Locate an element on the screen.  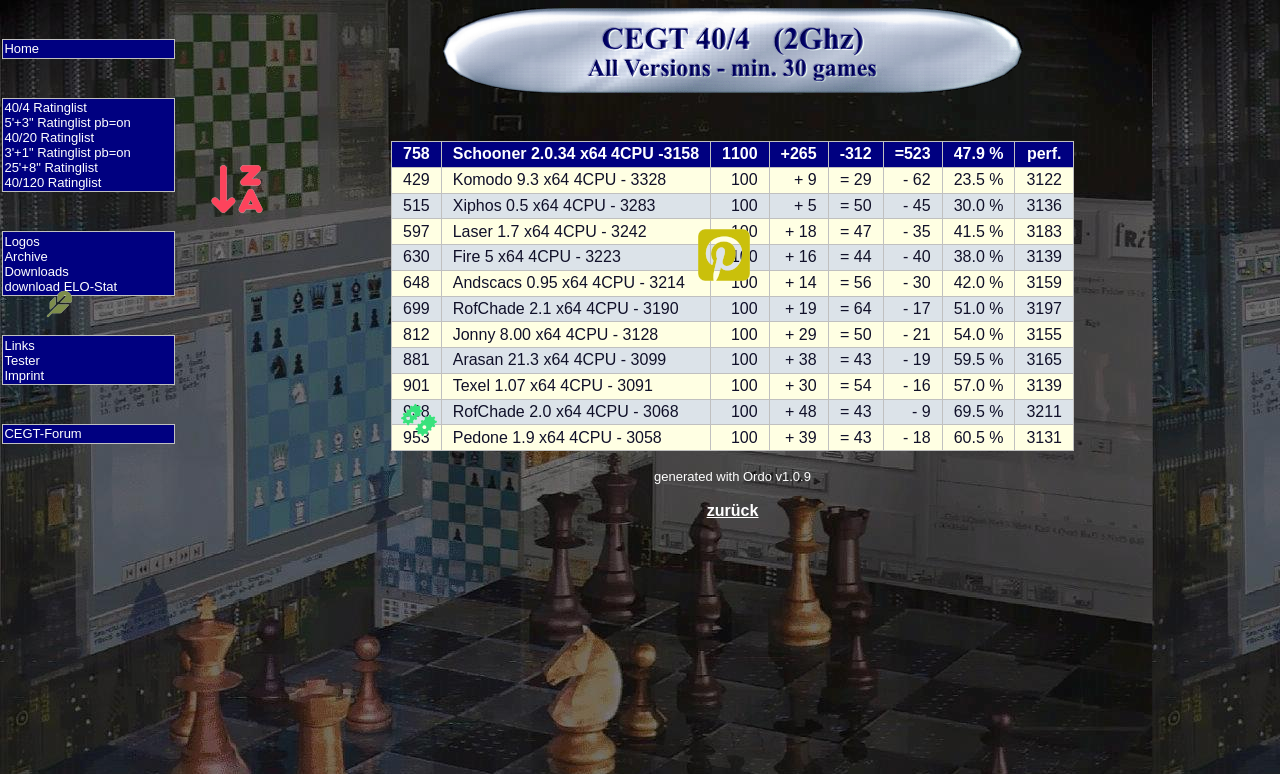
view microbiology or bacteria-related content is located at coordinates (419, 420).